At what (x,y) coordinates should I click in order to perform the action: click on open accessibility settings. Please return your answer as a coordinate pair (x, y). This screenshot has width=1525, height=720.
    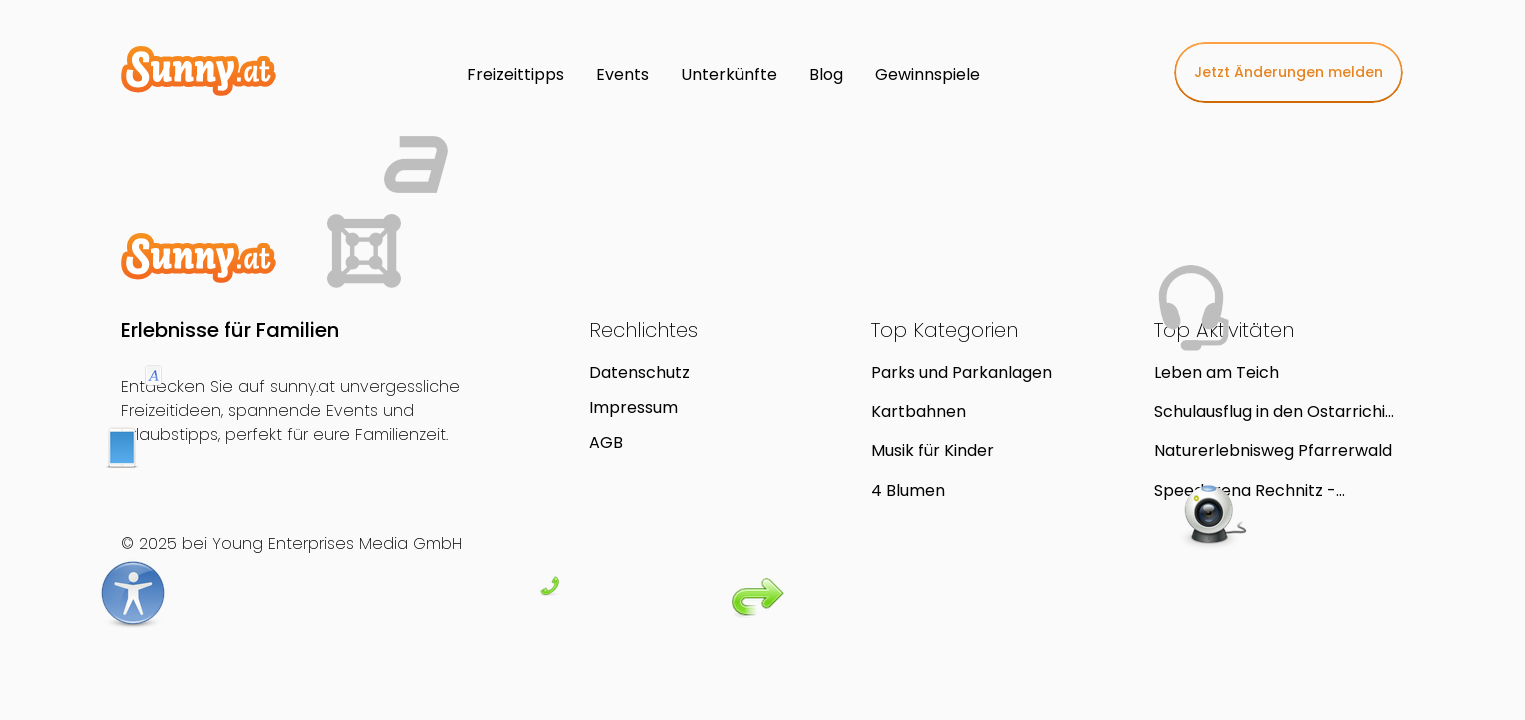
    Looking at the image, I should click on (133, 593).